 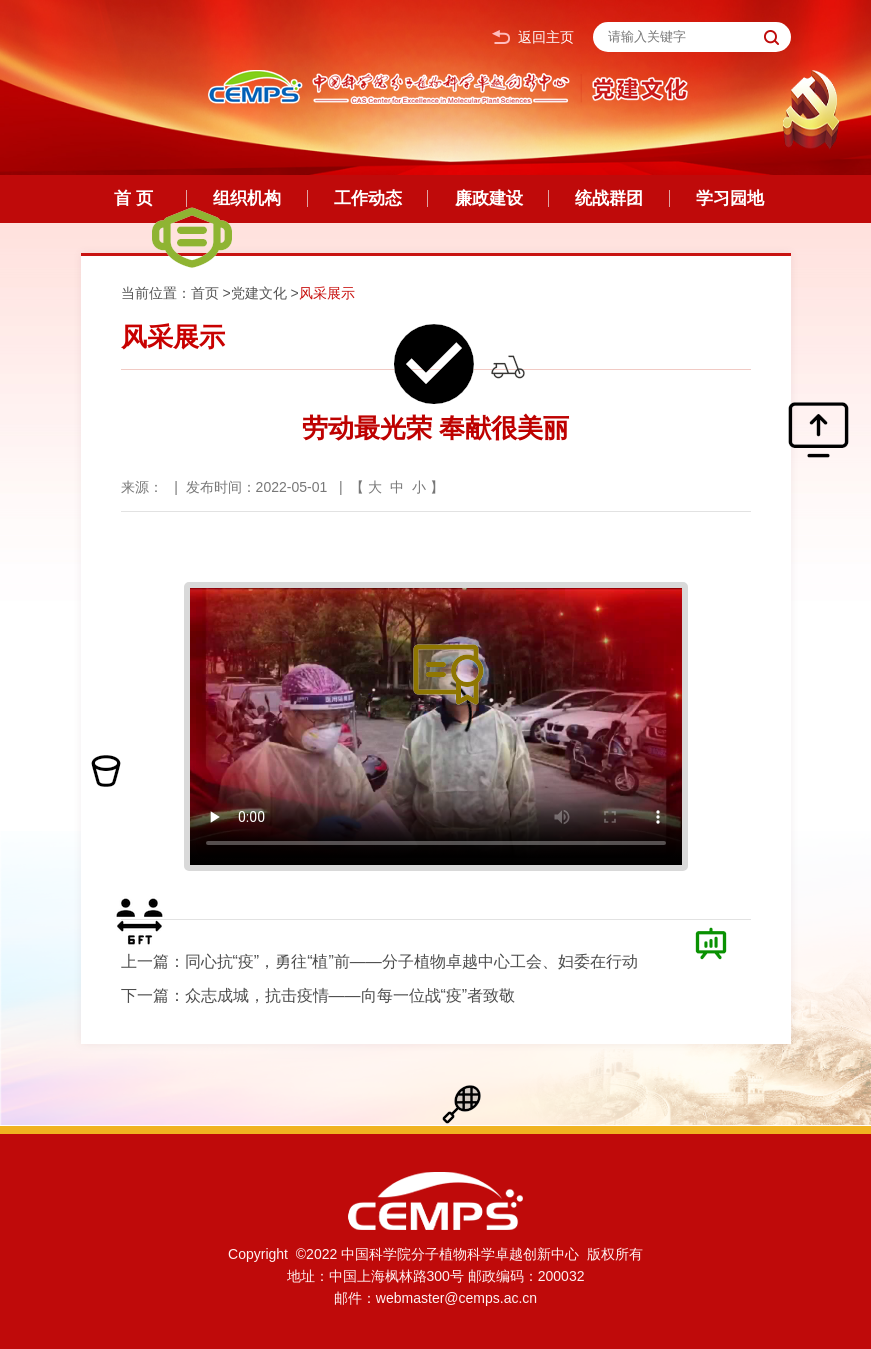 What do you see at coordinates (434, 364) in the screenshot?
I see `indicates successful completion of an action` at bounding box center [434, 364].